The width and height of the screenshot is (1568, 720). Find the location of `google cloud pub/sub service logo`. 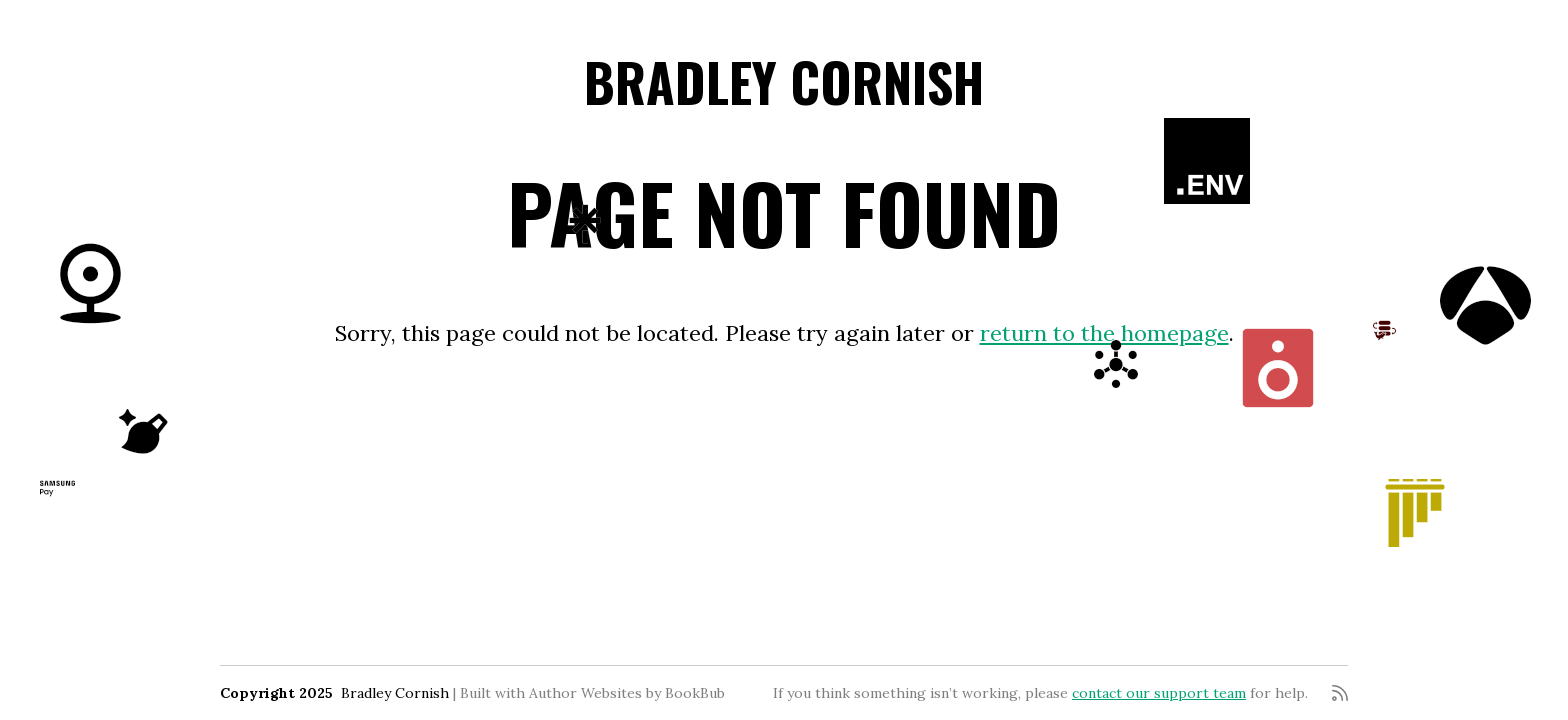

google cloud pub/sub service logo is located at coordinates (1116, 364).